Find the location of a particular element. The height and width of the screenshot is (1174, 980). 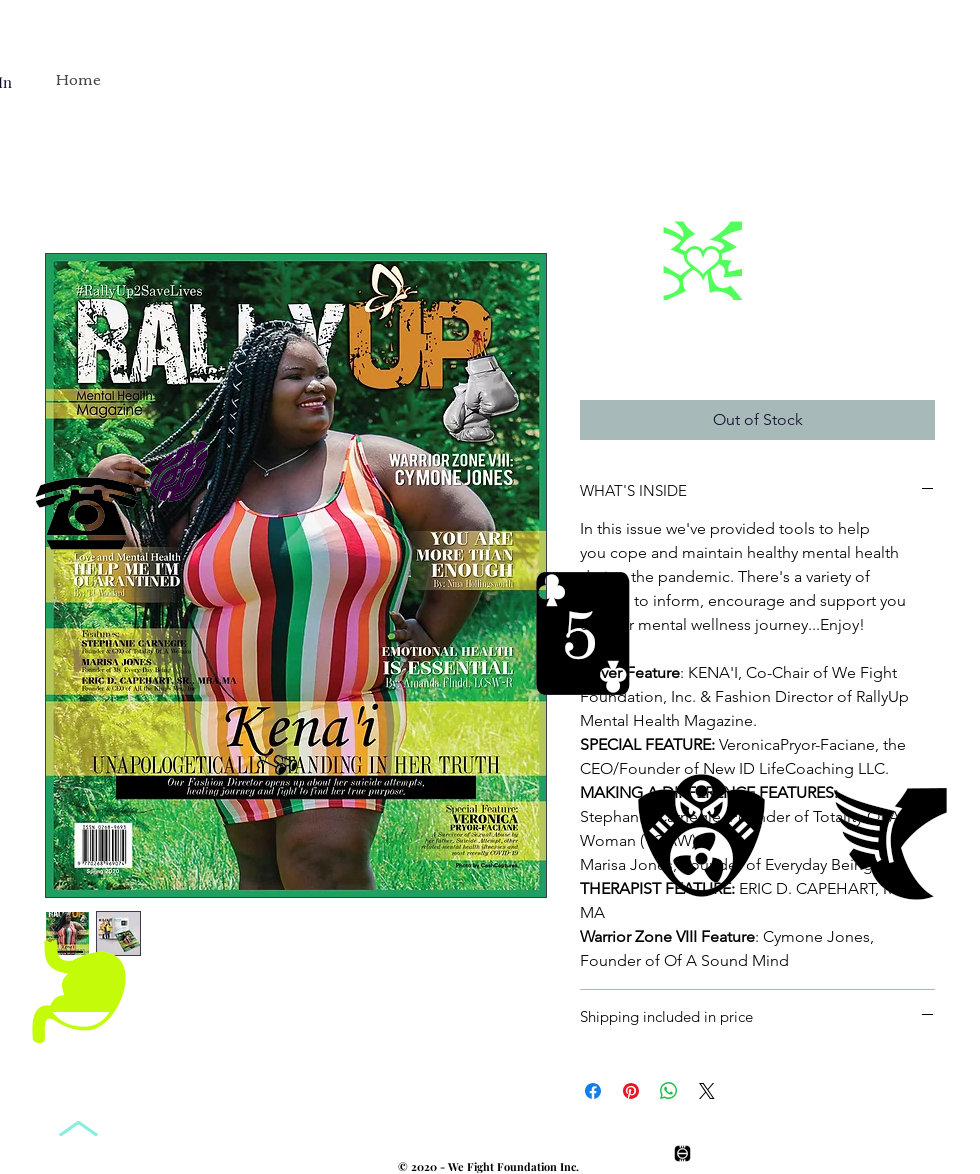

contact customer support via phone is located at coordinates (86, 513).